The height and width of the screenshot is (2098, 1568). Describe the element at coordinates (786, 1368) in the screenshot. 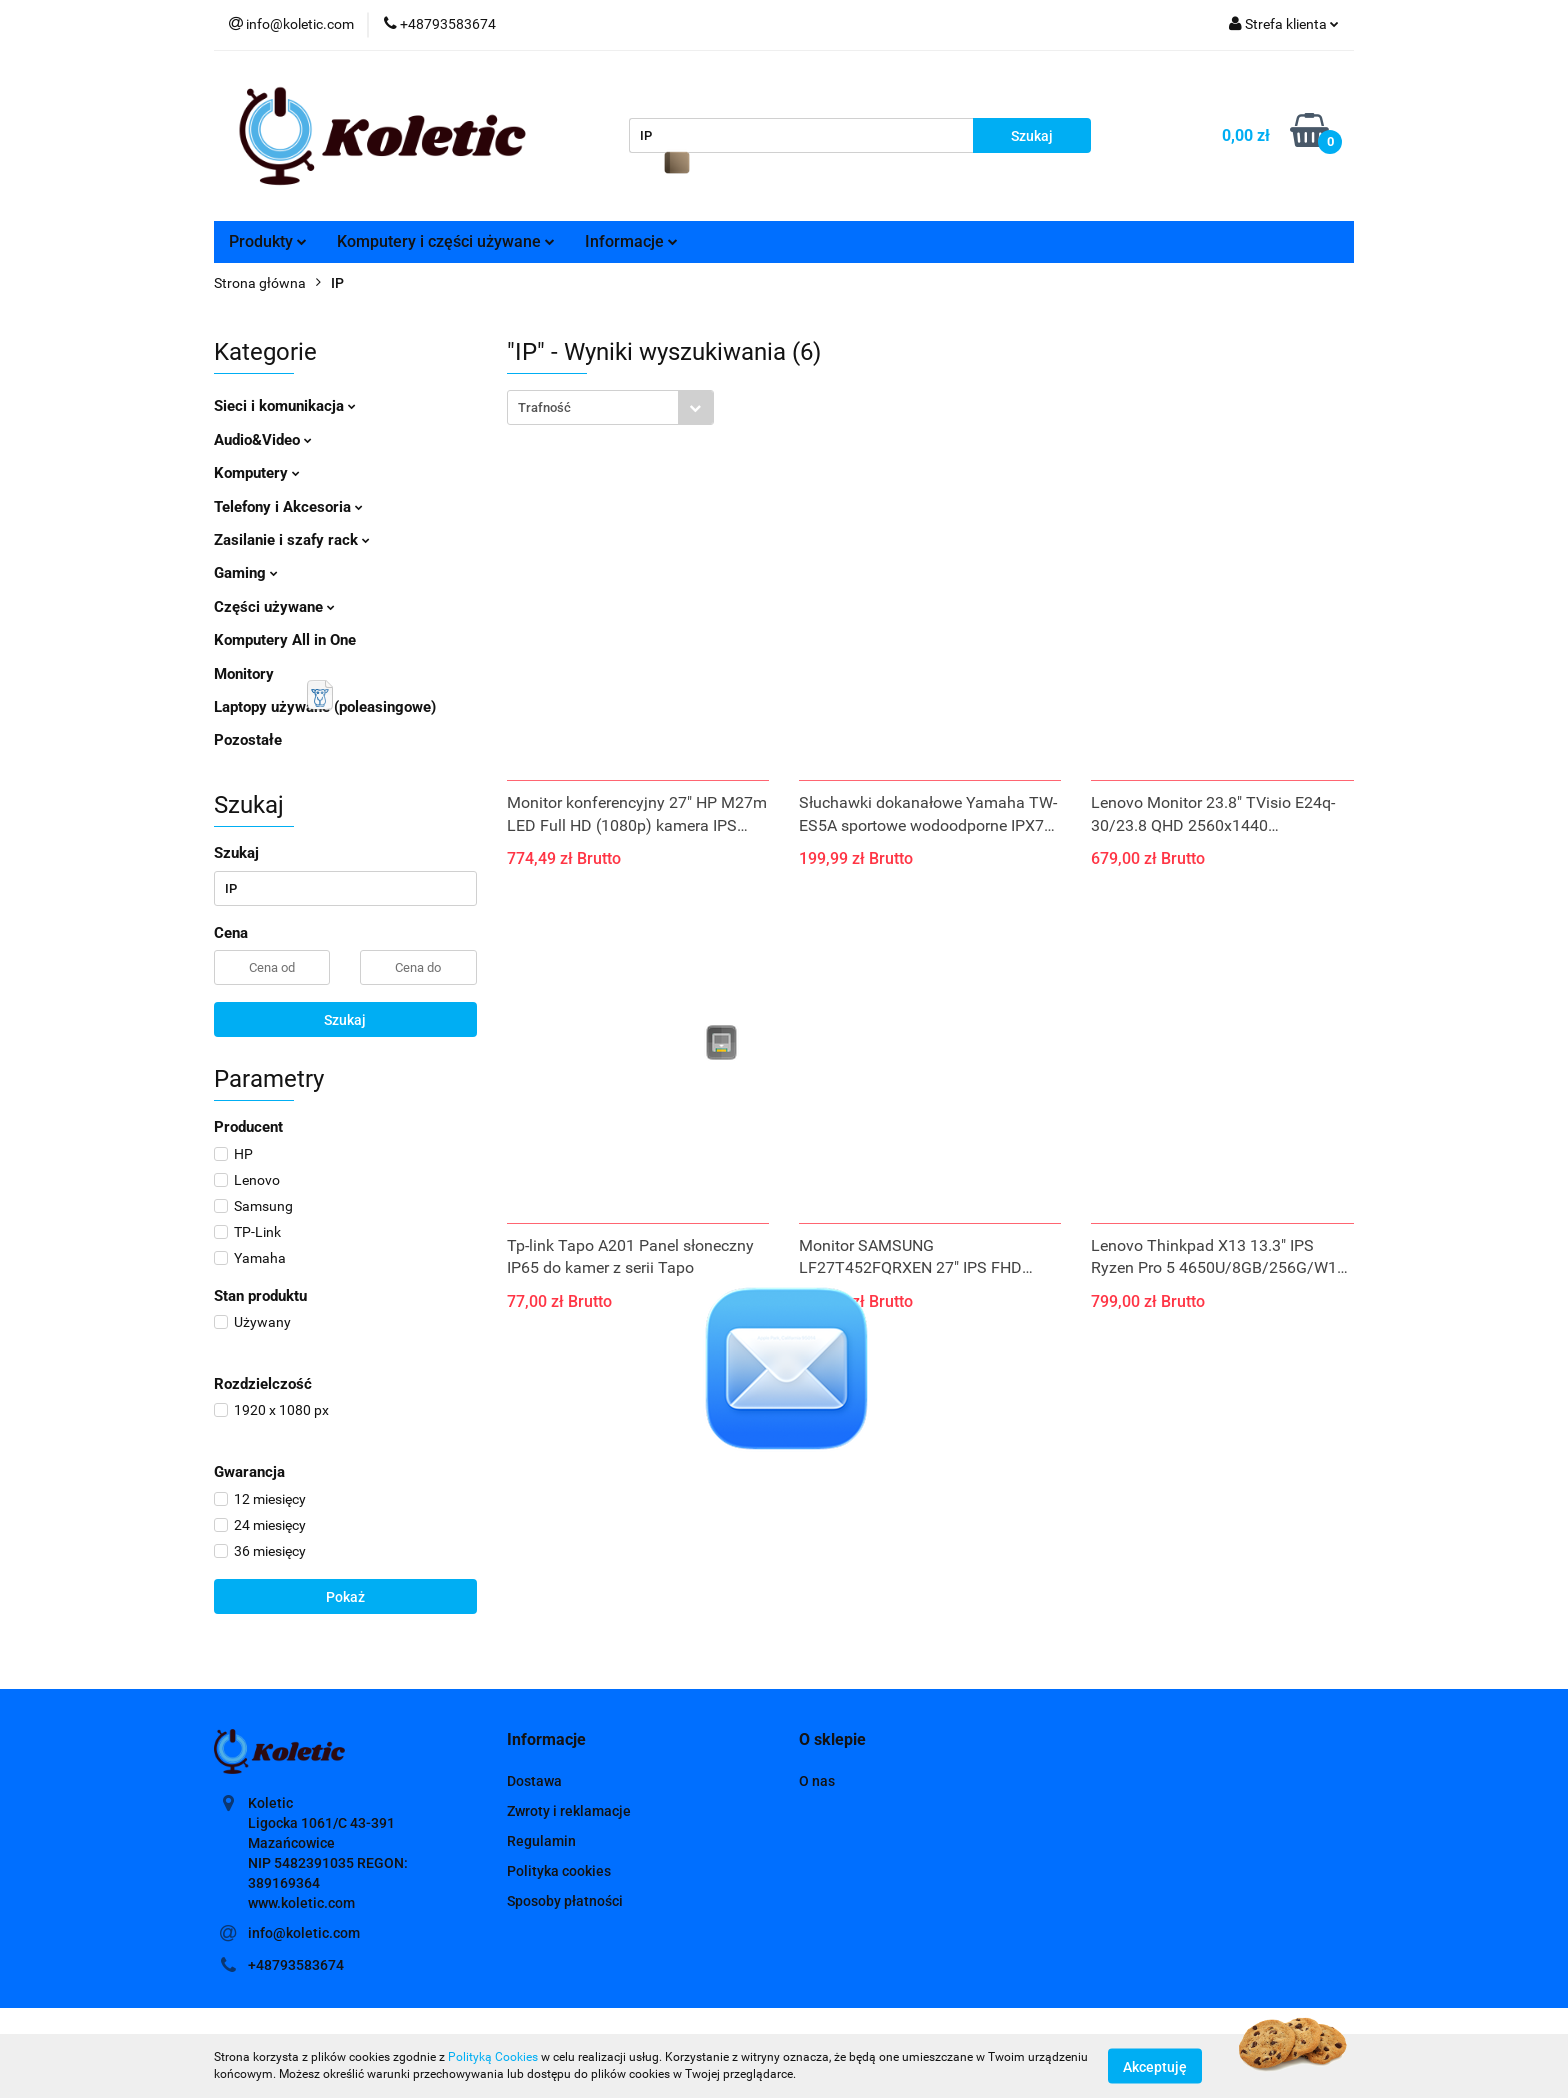

I see `open the Mail app` at that location.